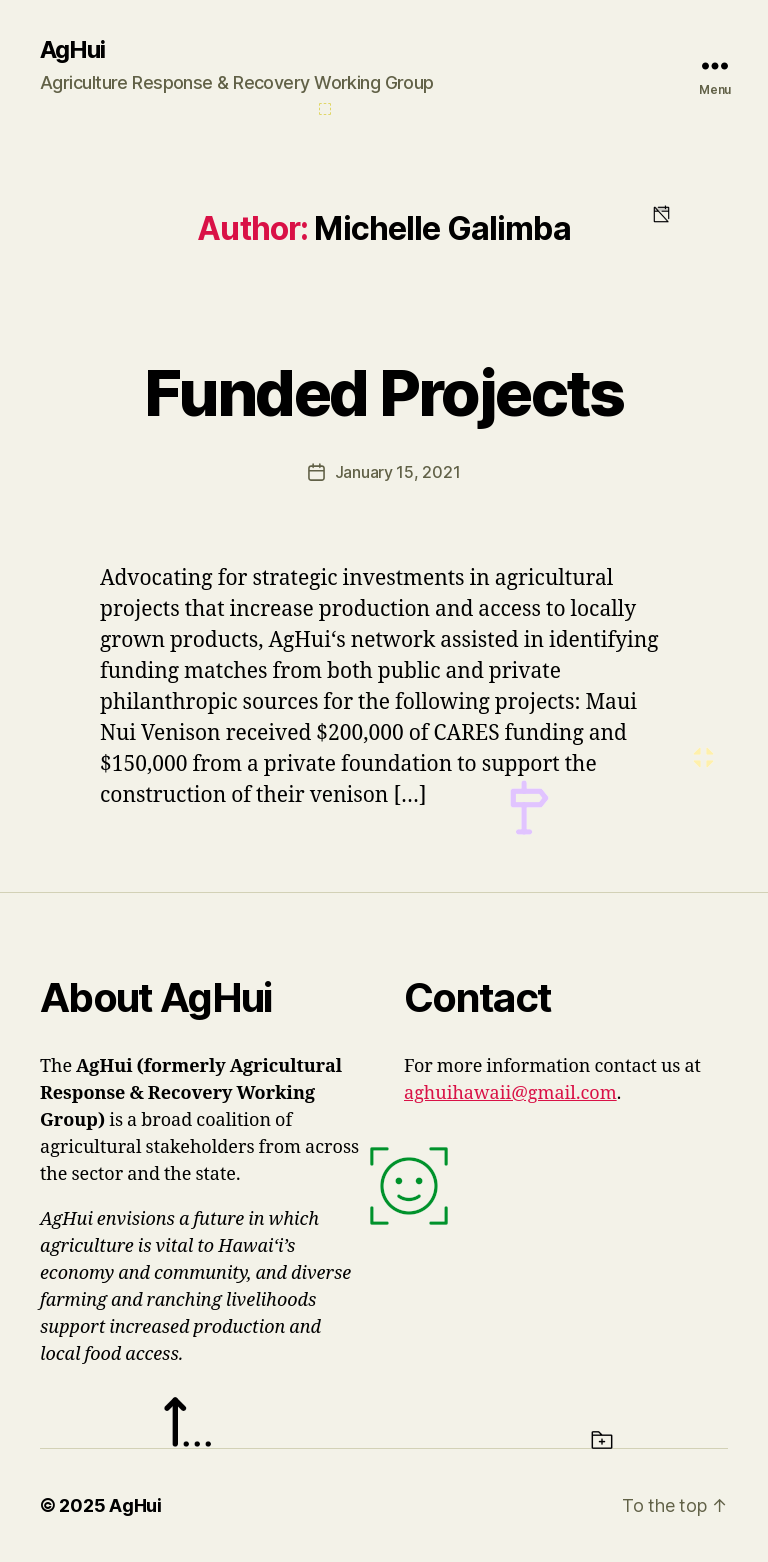 The image size is (768, 1562). What do you see at coordinates (602, 1440) in the screenshot?
I see `create a new folder` at bounding box center [602, 1440].